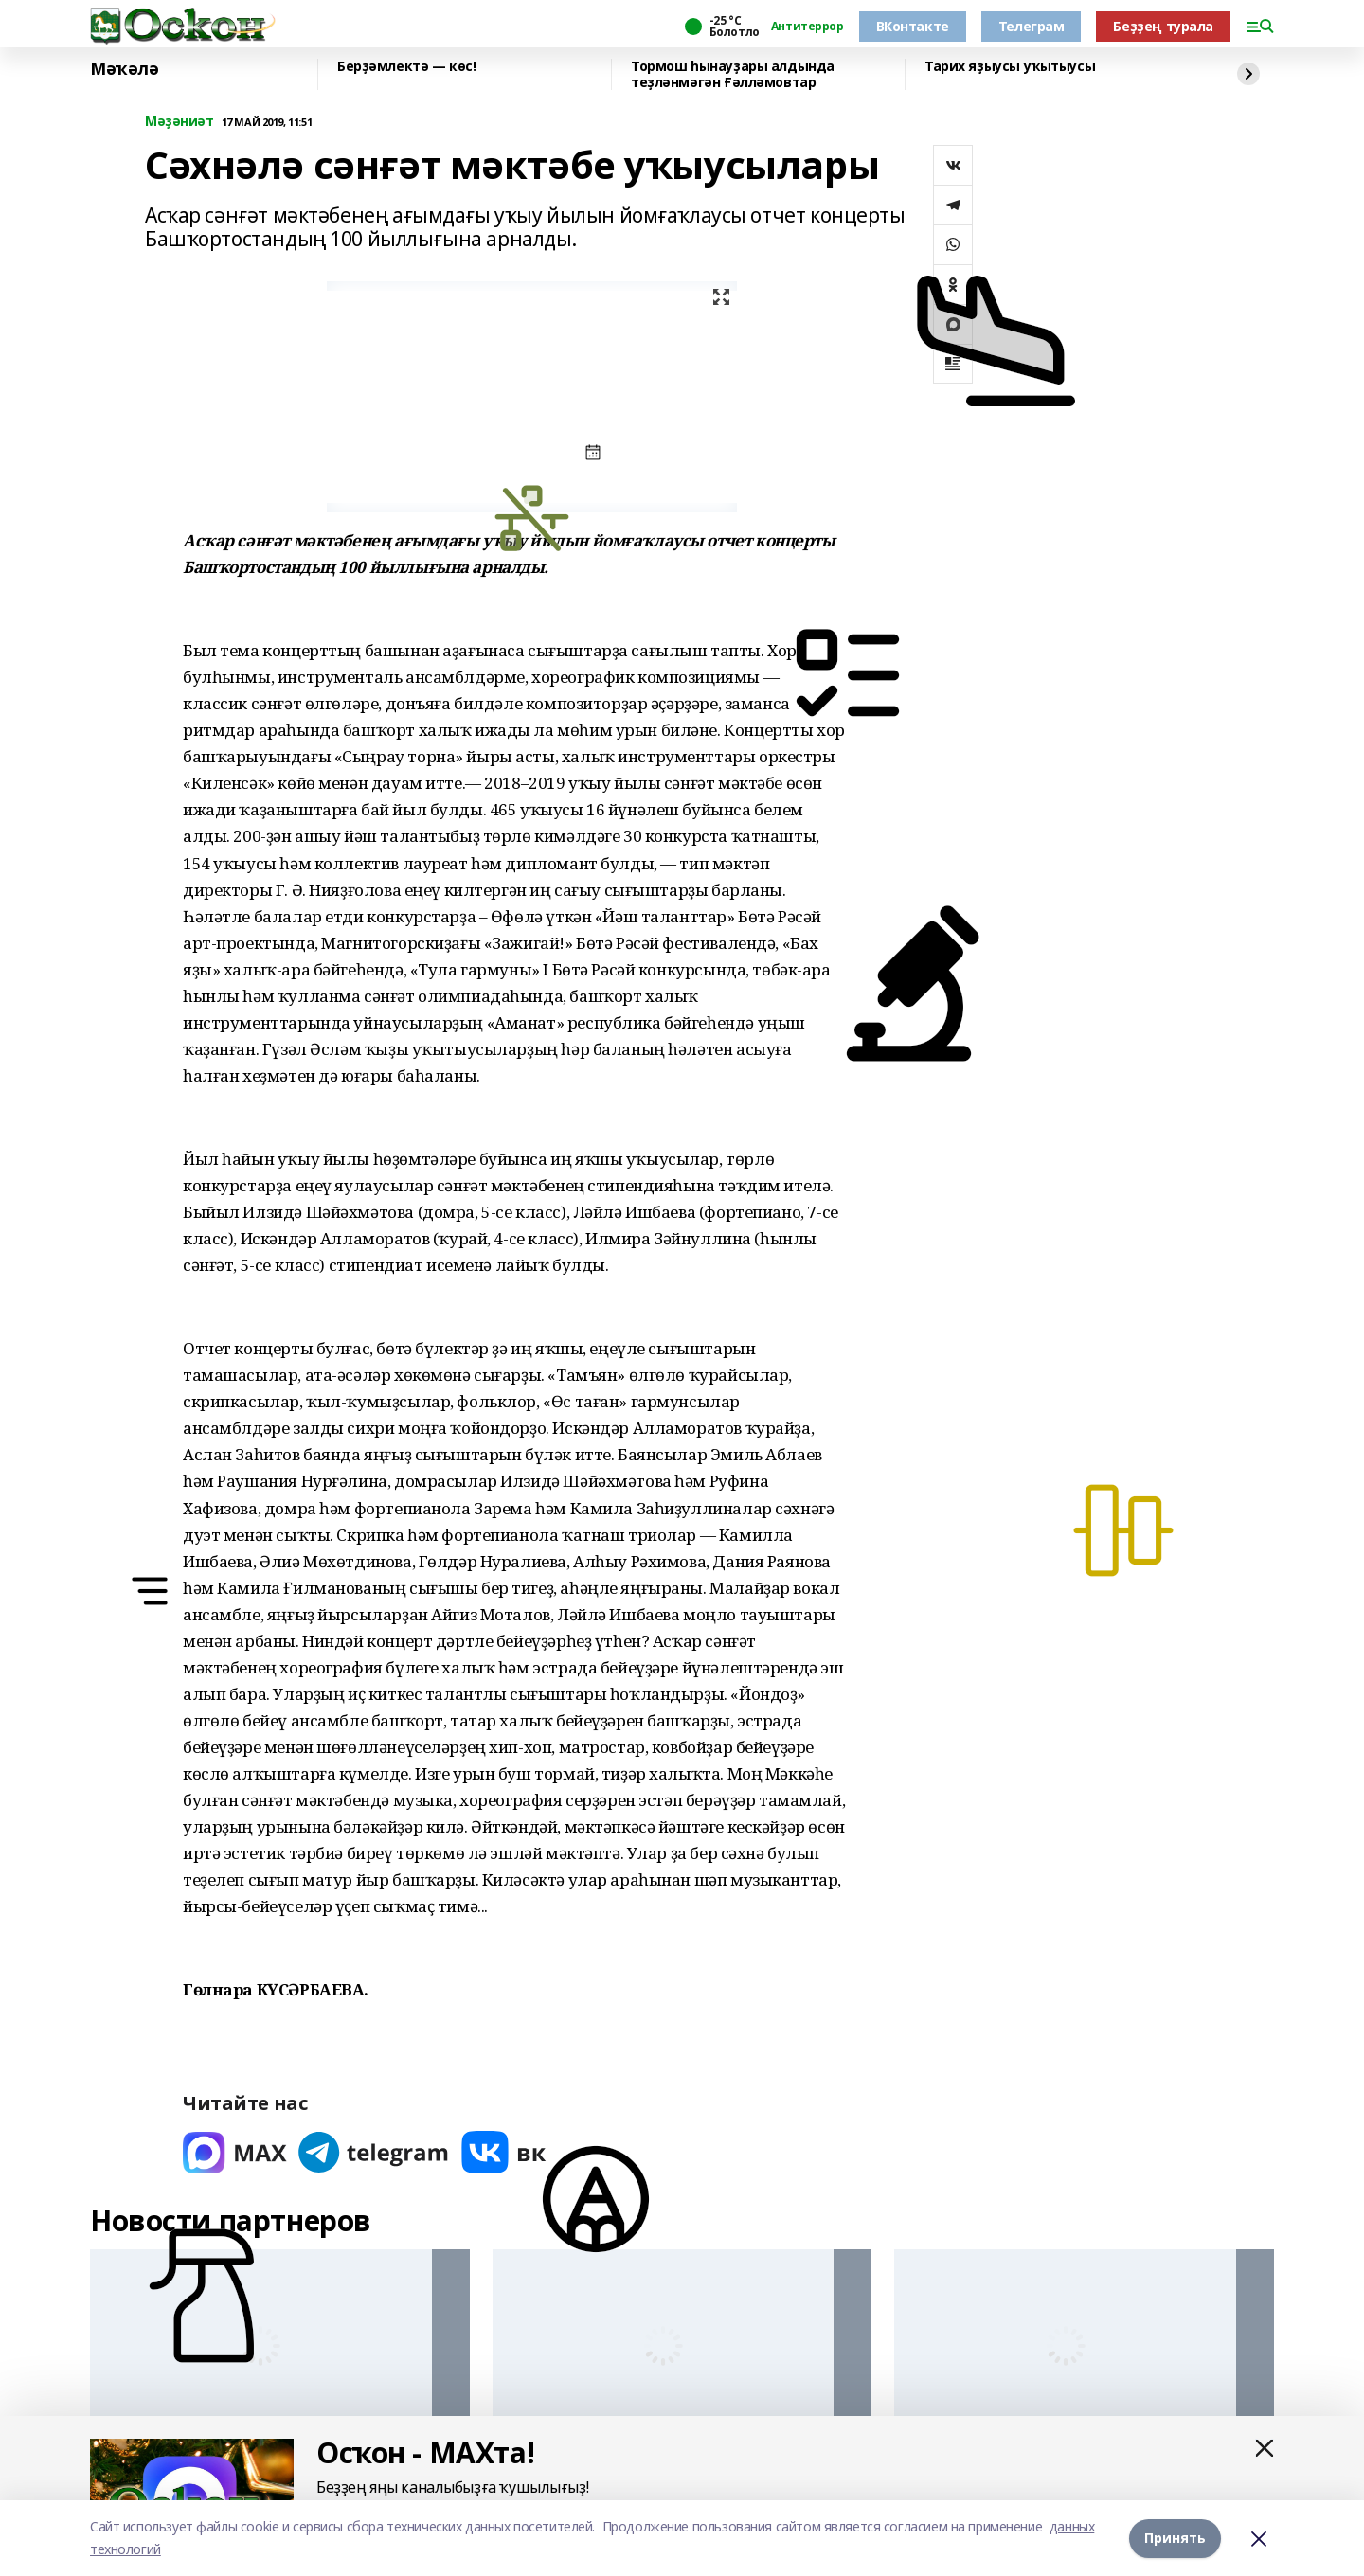 Image resolution: width=1364 pixels, height=2576 pixels. What do you see at coordinates (988, 341) in the screenshot?
I see `indicates flight arrival status` at bounding box center [988, 341].